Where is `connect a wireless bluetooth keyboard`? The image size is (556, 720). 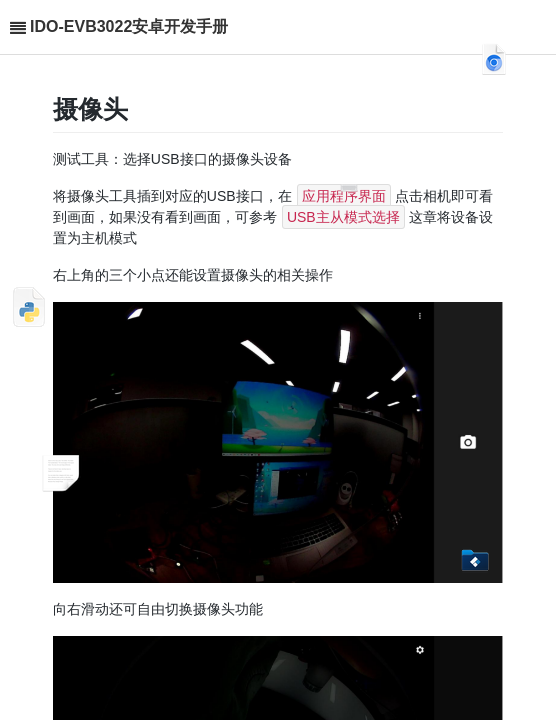
connect a wireless bluetooth keyboard is located at coordinates (349, 188).